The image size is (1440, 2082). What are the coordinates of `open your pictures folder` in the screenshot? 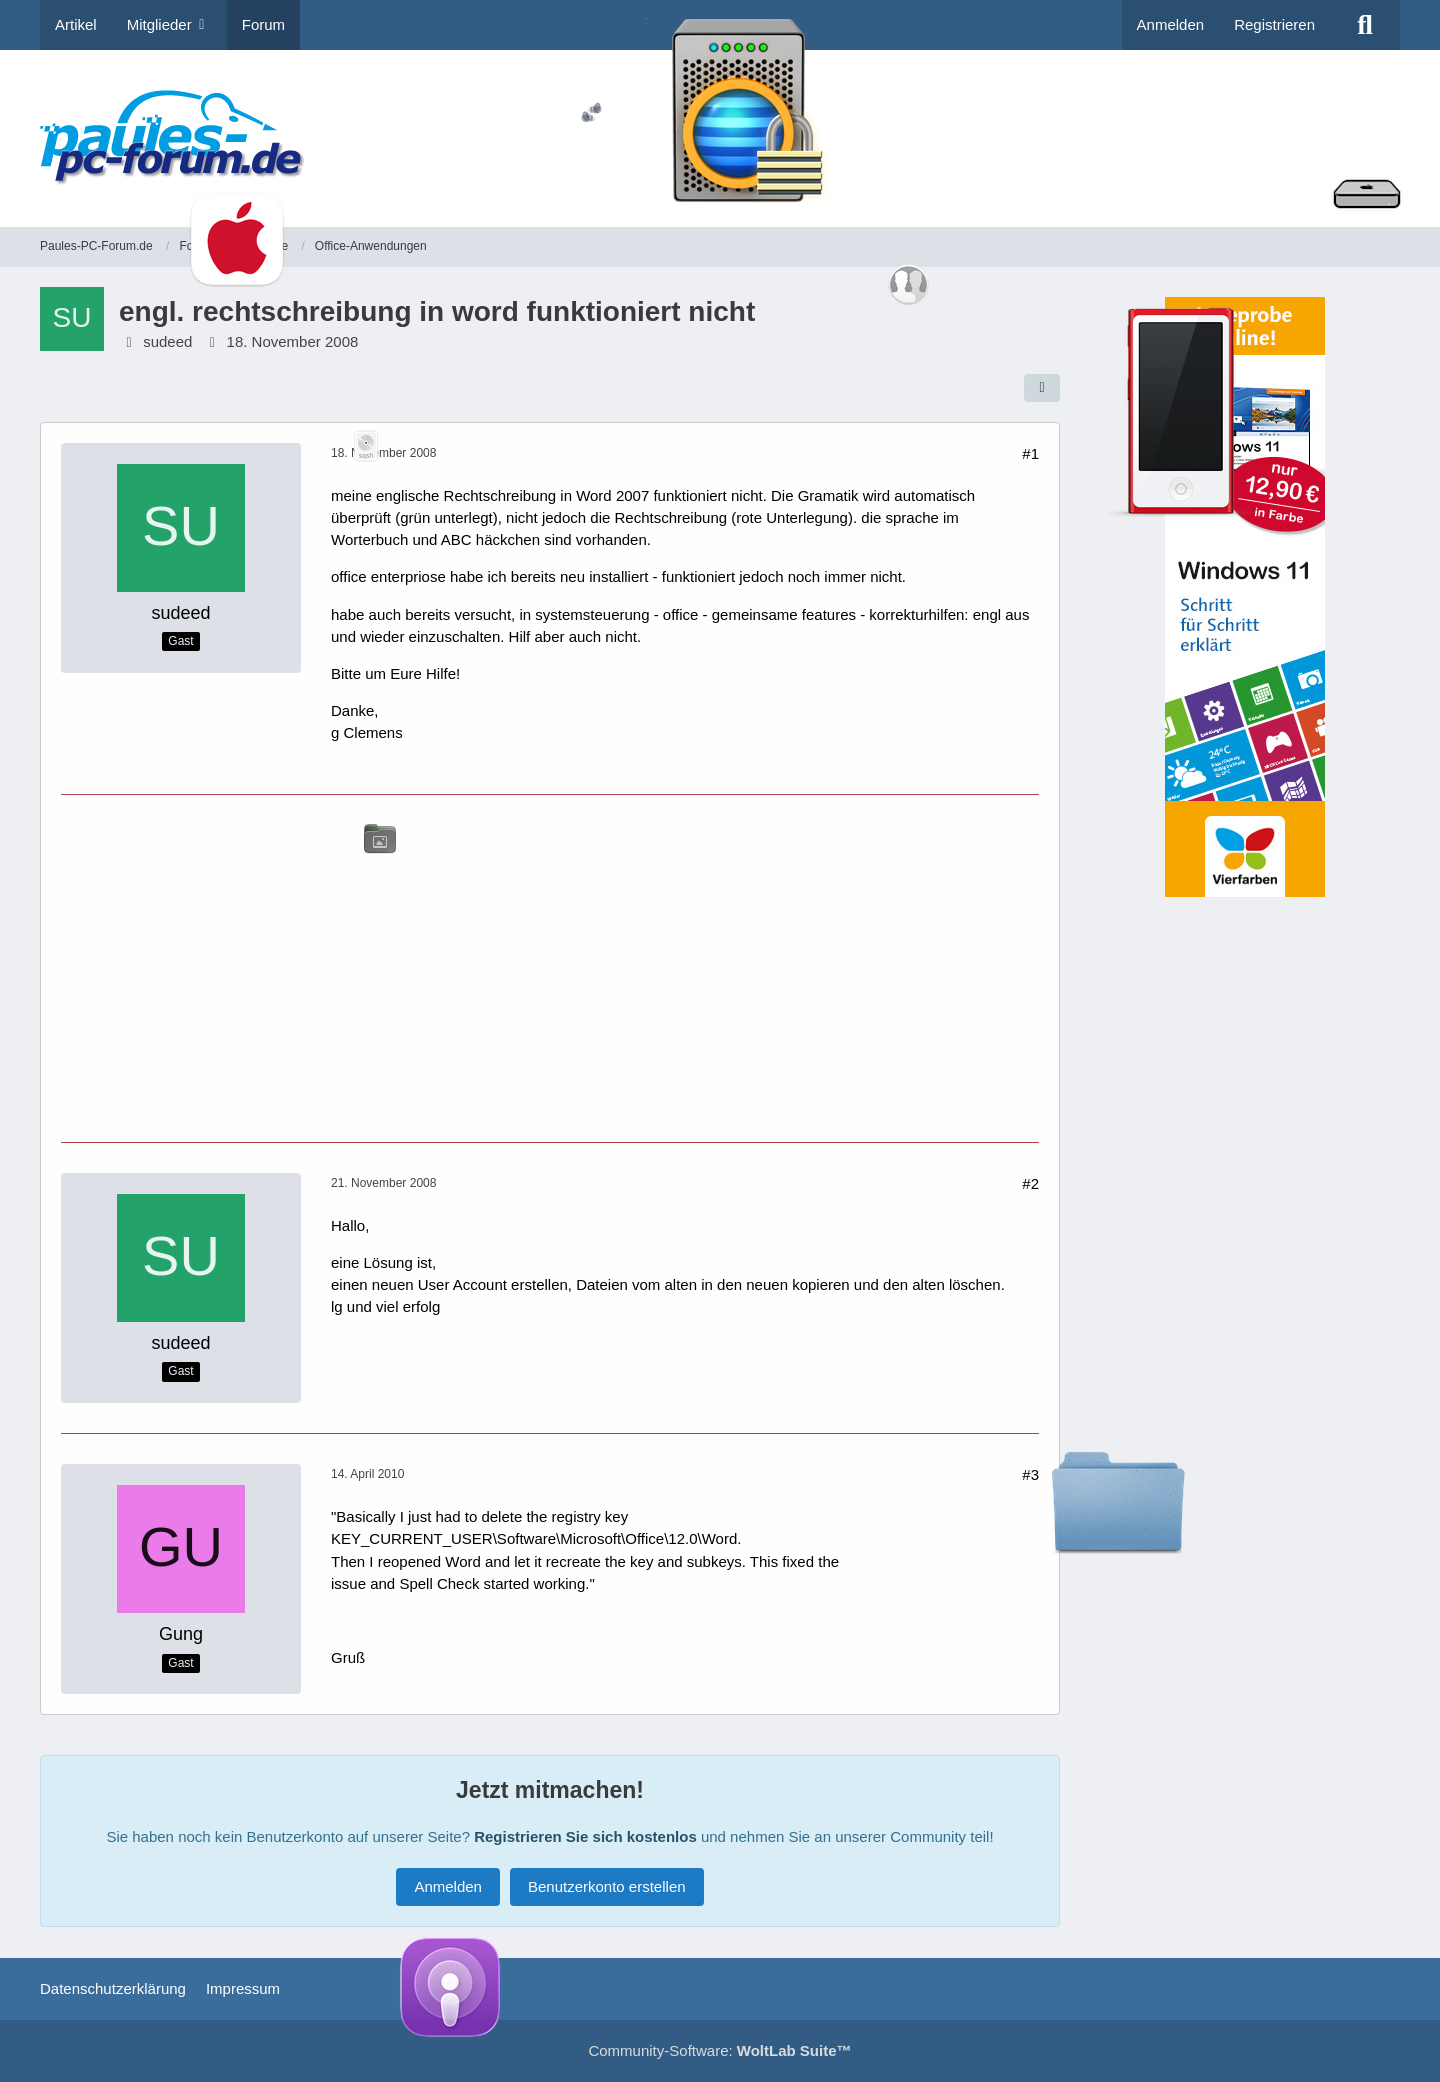 It's located at (380, 838).